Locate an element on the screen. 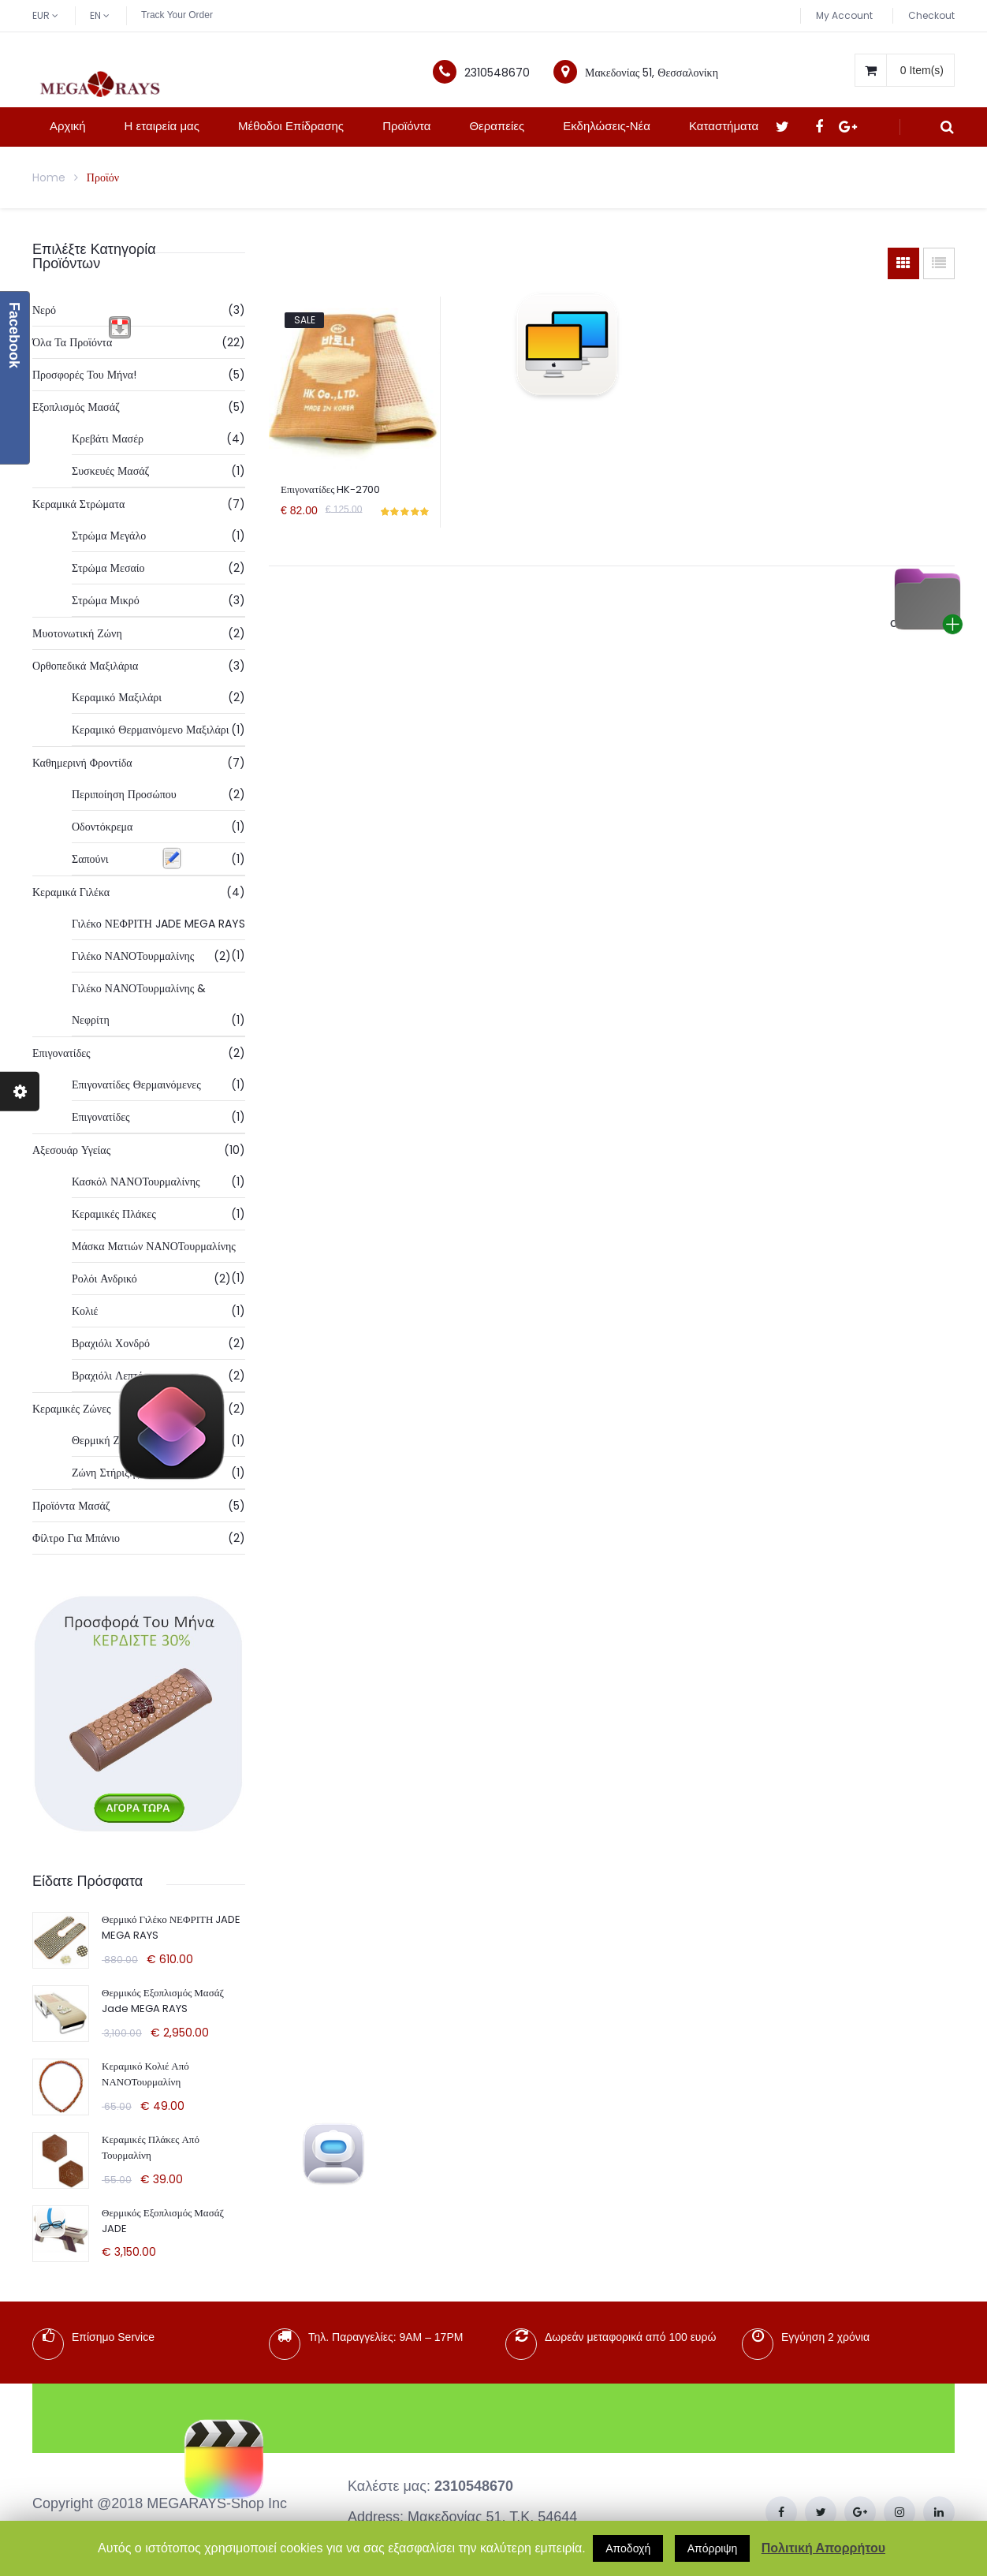  open vidcutter video editing app is located at coordinates (224, 2459).